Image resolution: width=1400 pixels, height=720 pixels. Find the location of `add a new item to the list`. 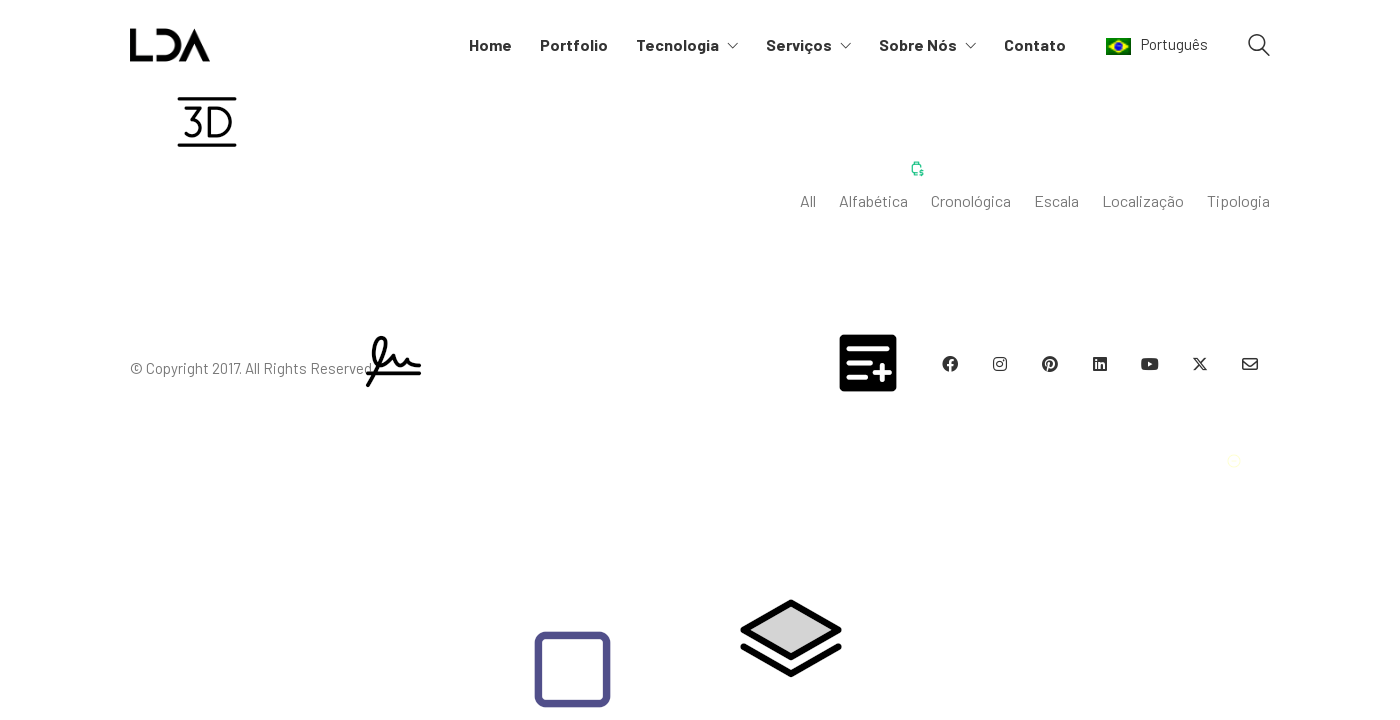

add a new item to the list is located at coordinates (868, 363).